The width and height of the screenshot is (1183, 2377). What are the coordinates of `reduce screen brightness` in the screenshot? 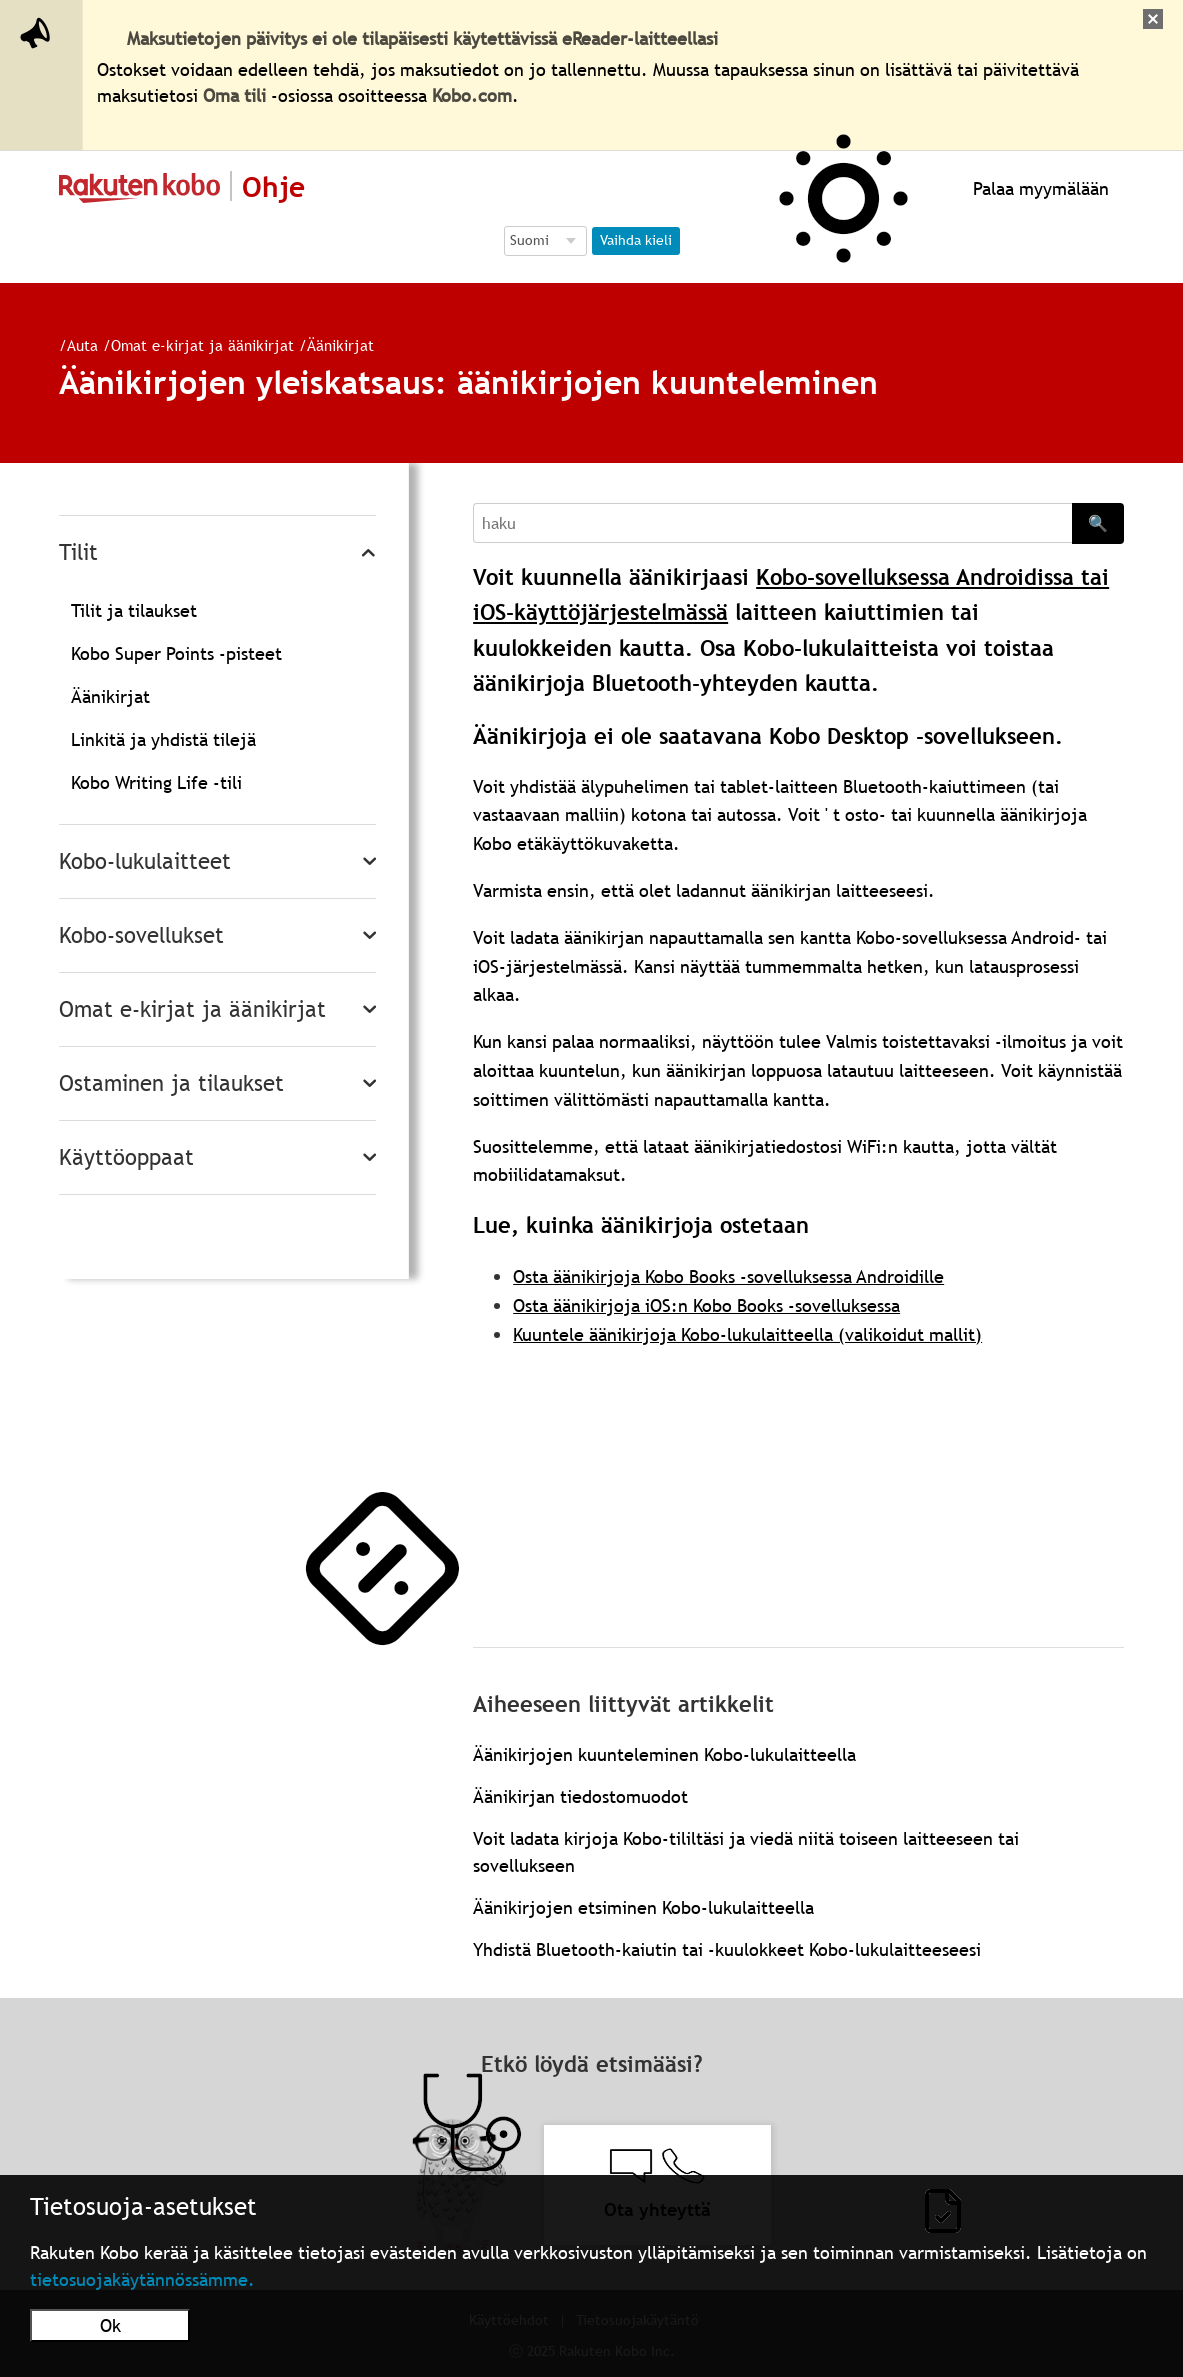 It's located at (843, 198).